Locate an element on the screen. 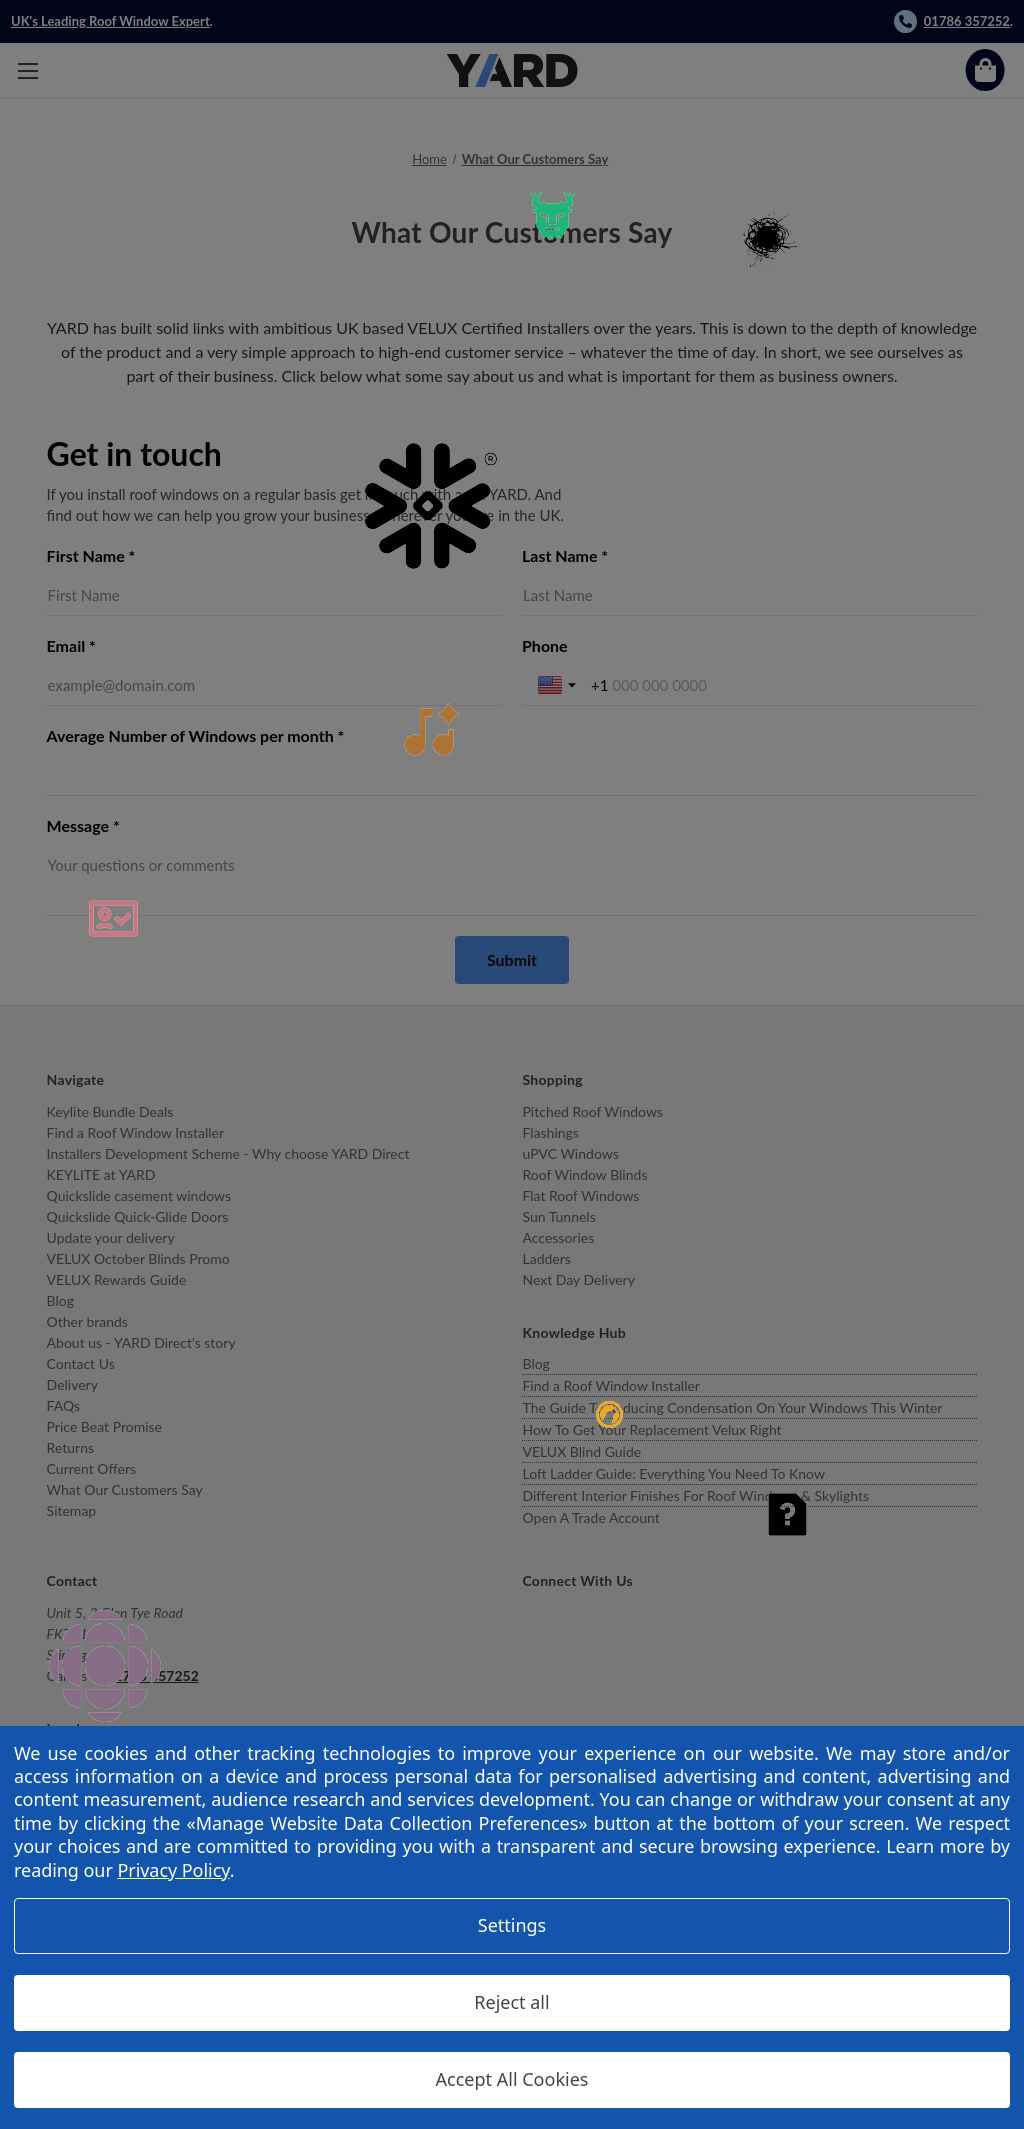  unknown or unrecognized file type is located at coordinates (787, 1514).